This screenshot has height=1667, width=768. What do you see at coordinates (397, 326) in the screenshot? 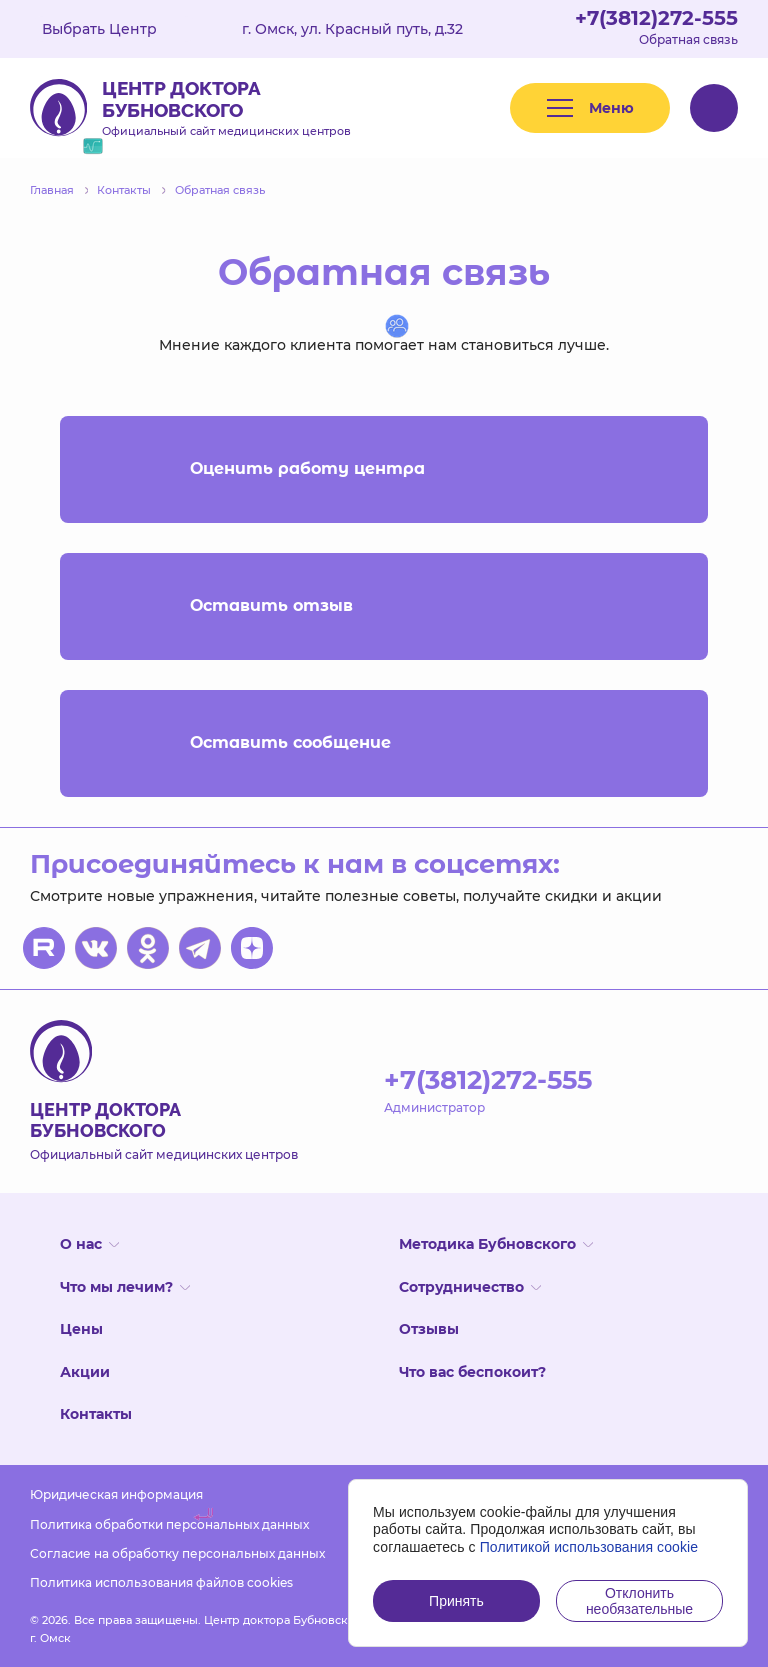
I see `manage user accounts and settings` at bounding box center [397, 326].